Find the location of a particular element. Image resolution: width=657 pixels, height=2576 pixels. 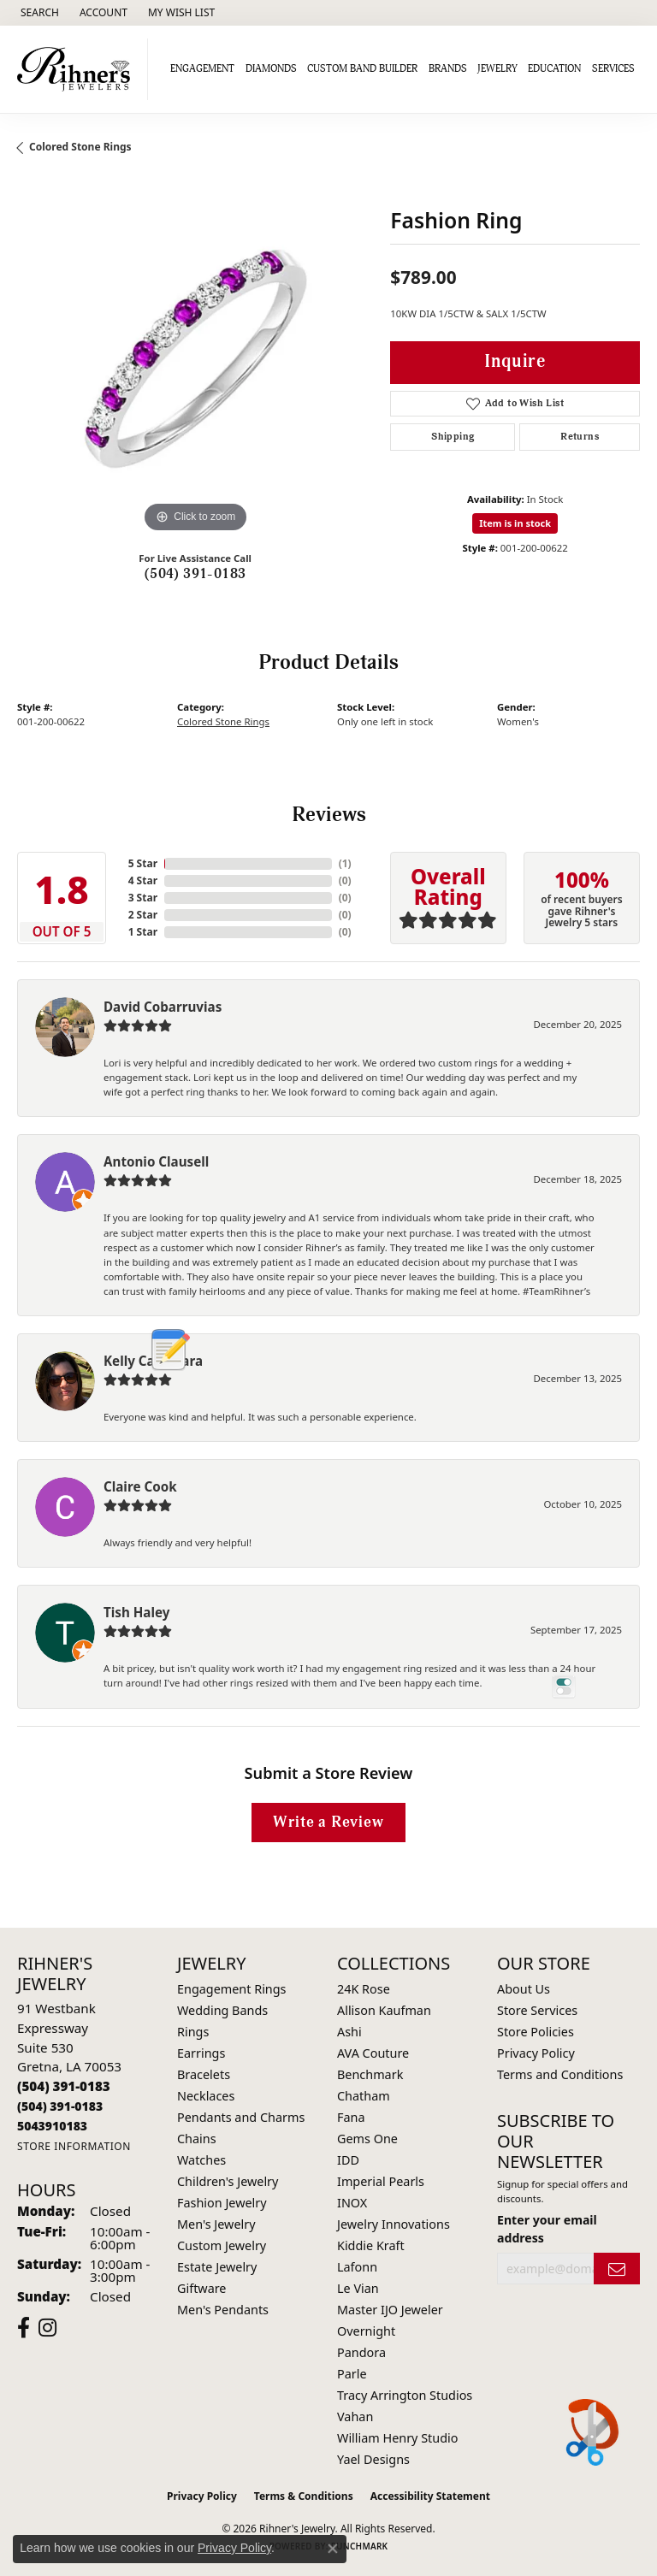

open the text editor application is located at coordinates (169, 1350).